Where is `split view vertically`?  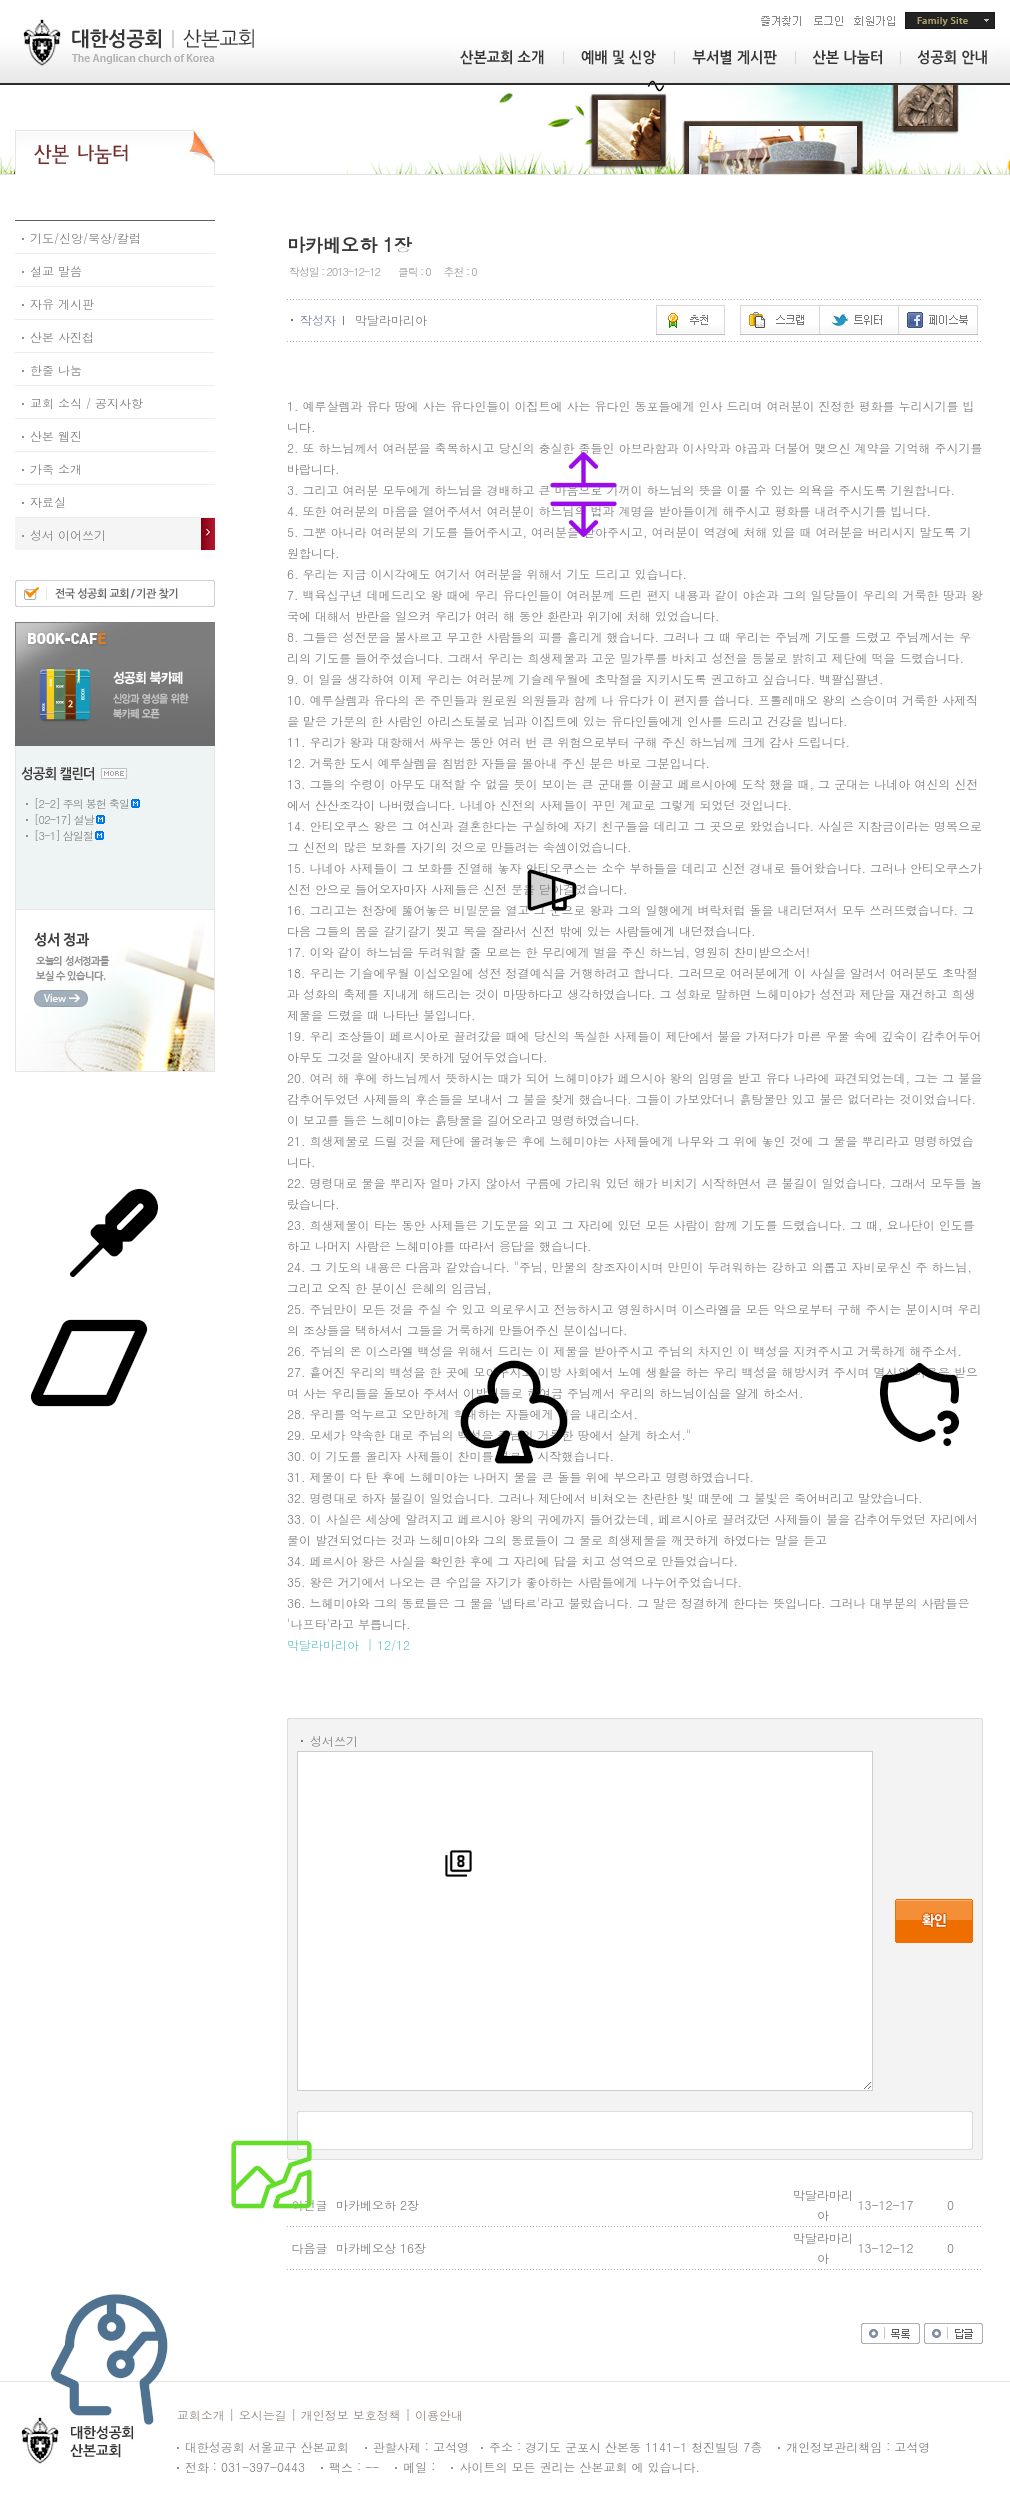
split view vertically is located at coordinates (583, 494).